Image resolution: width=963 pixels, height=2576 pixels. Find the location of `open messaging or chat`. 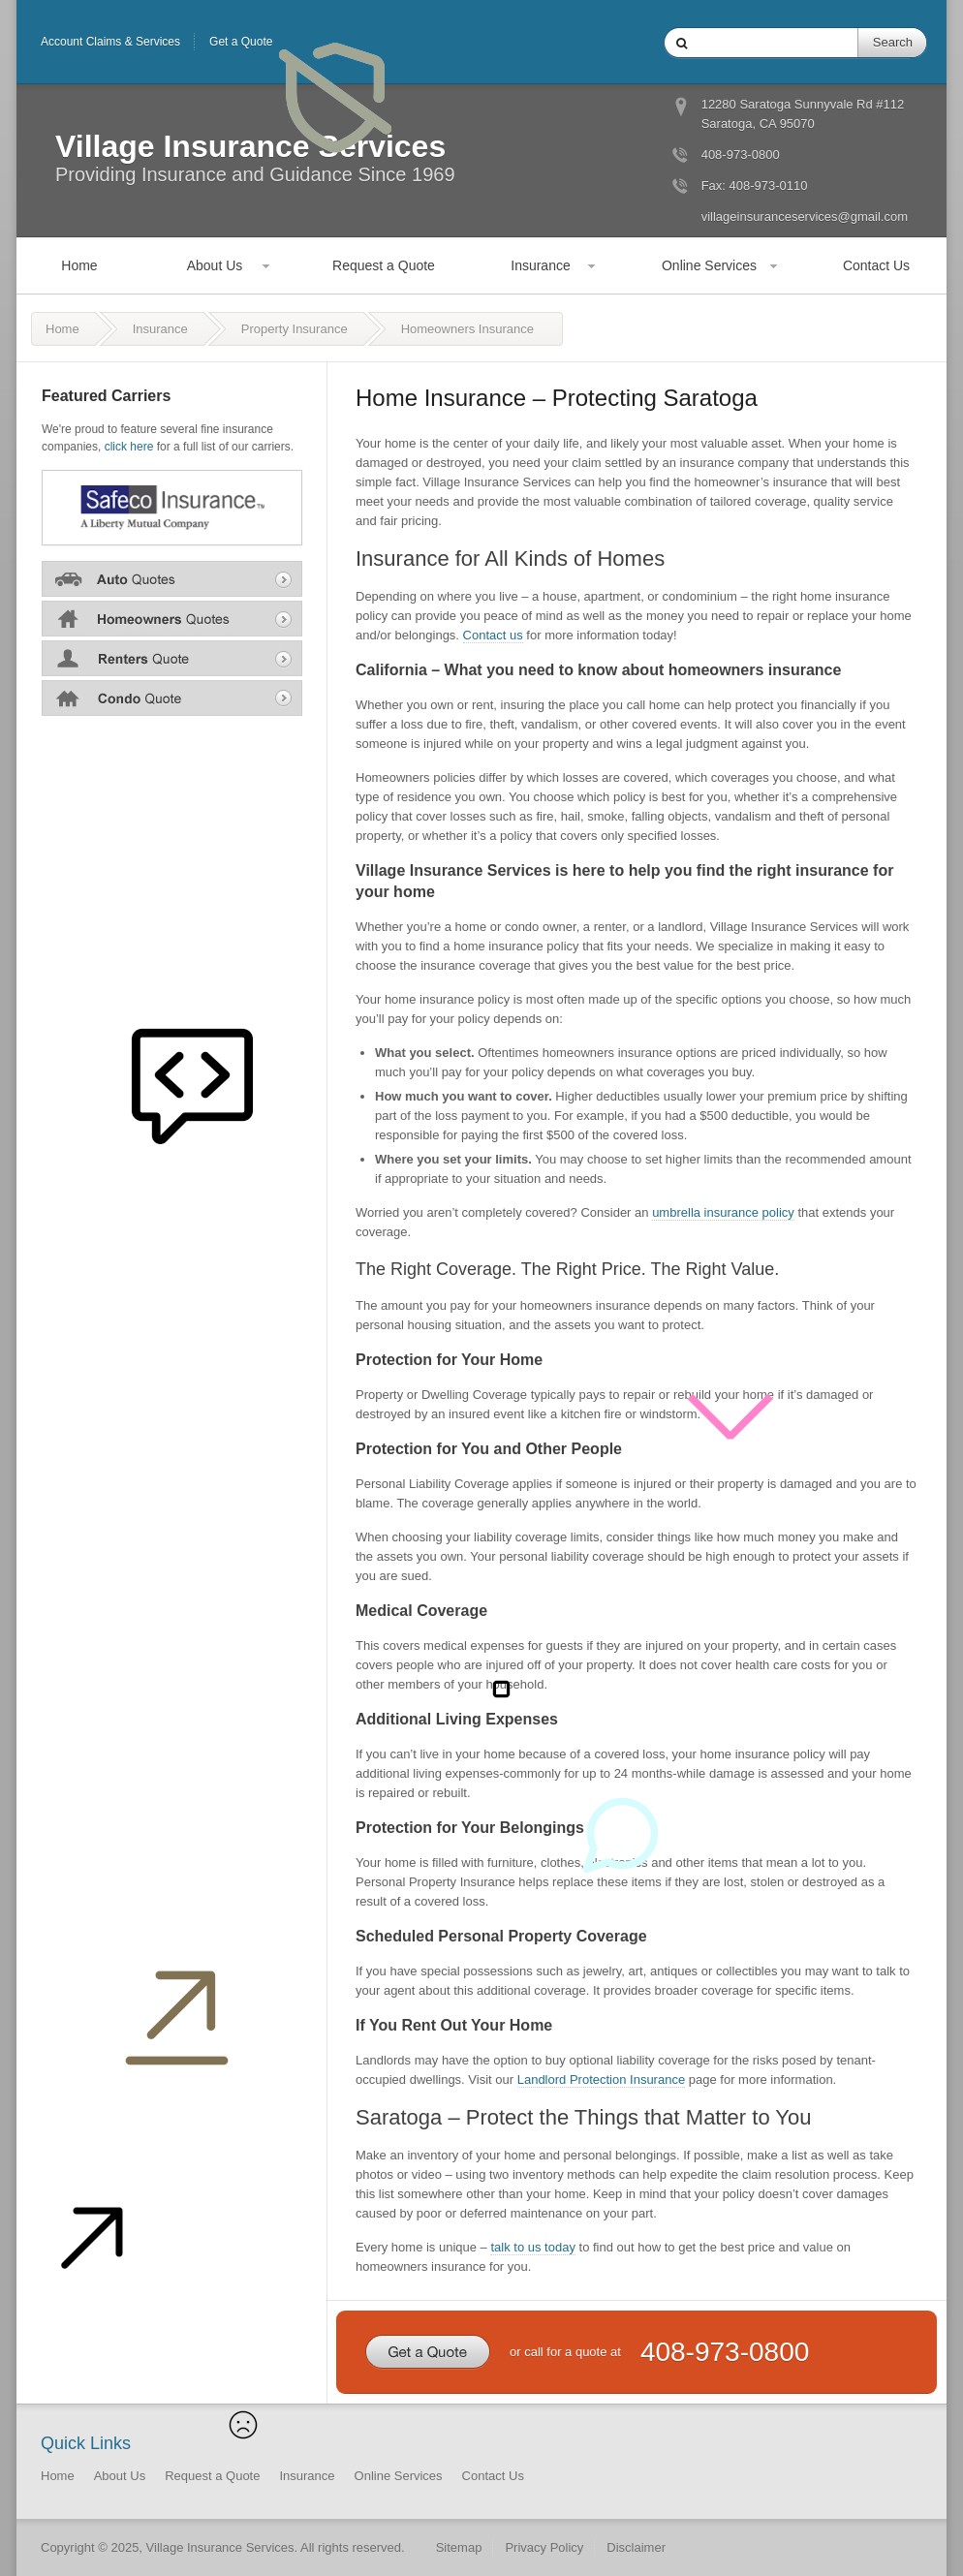

open messaging or chat is located at coordinates (620, 1835).